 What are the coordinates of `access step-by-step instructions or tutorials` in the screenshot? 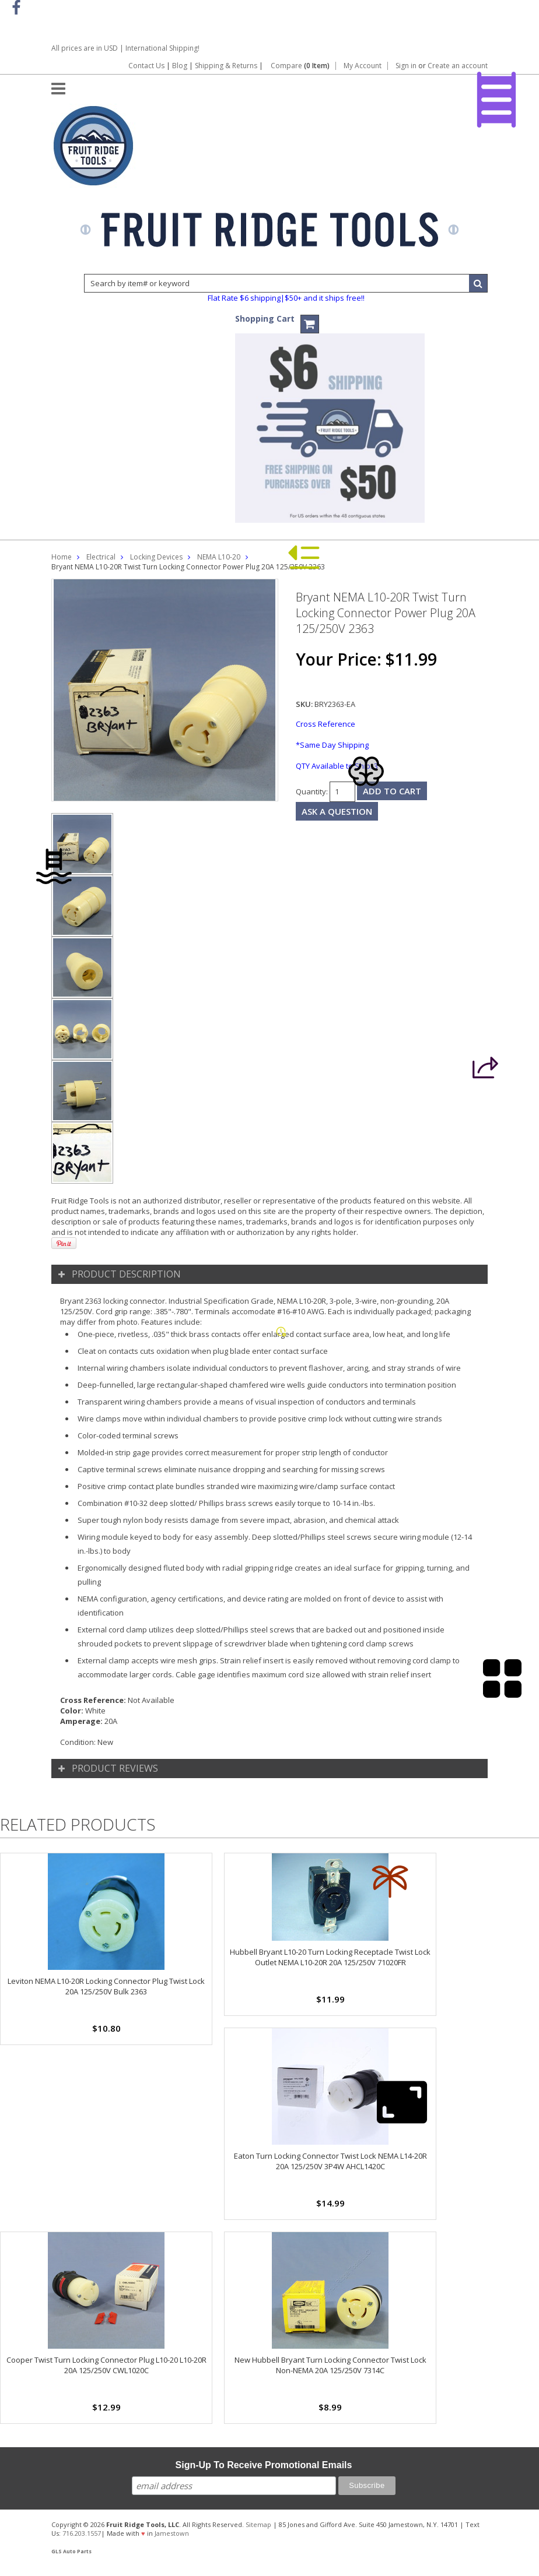 It's located at (496, 100).